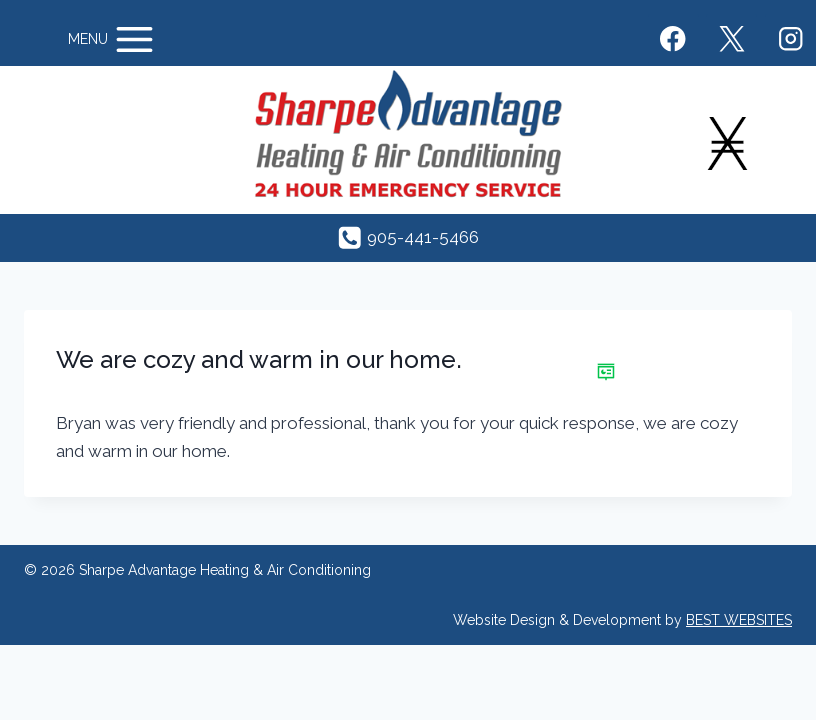 The width and height of the screenshot is (816, 720). What do you see at coordinates (727, 143) in the screenshot?
I see `nano cryptocurrency logo` at bounding box center [727, 143].